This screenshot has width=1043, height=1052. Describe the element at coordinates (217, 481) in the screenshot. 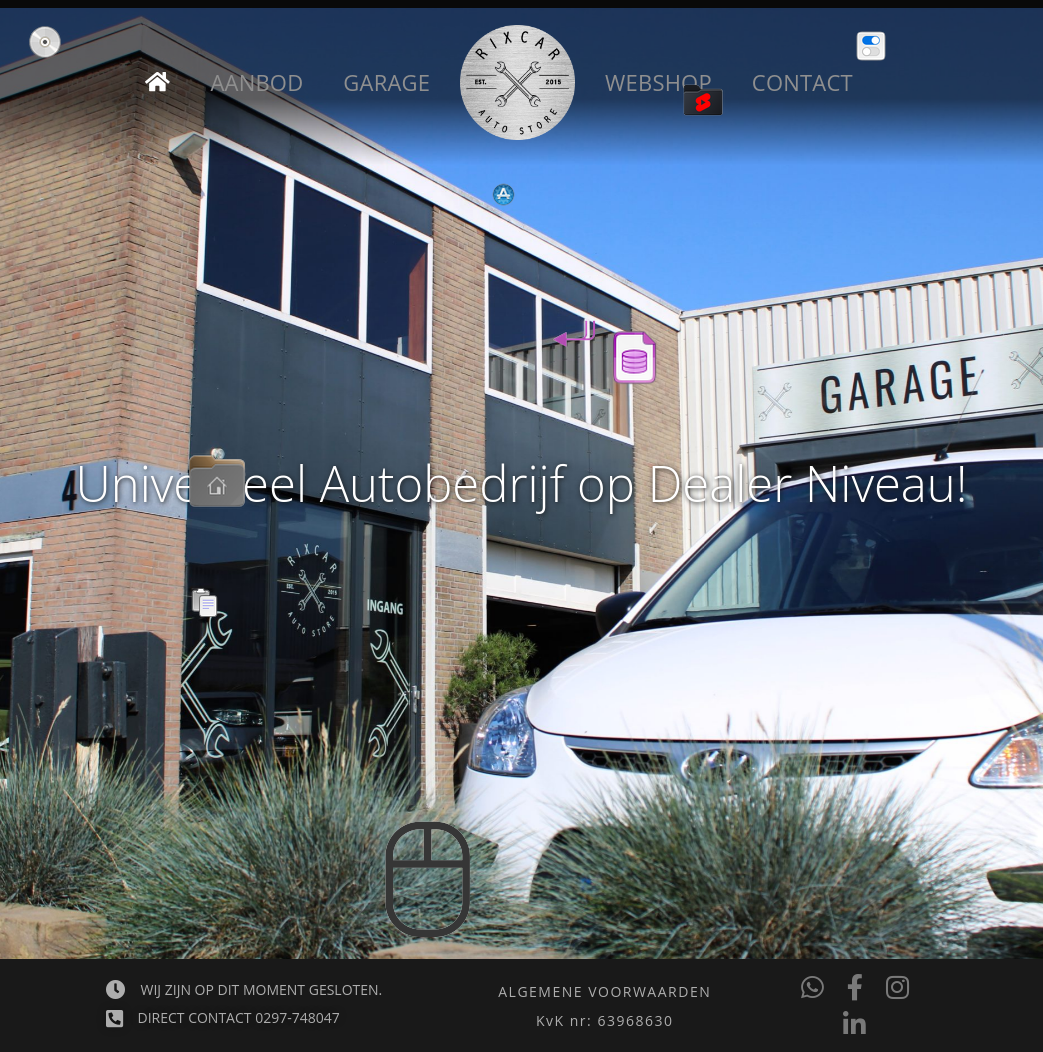

I see `access your home folder` at that location.